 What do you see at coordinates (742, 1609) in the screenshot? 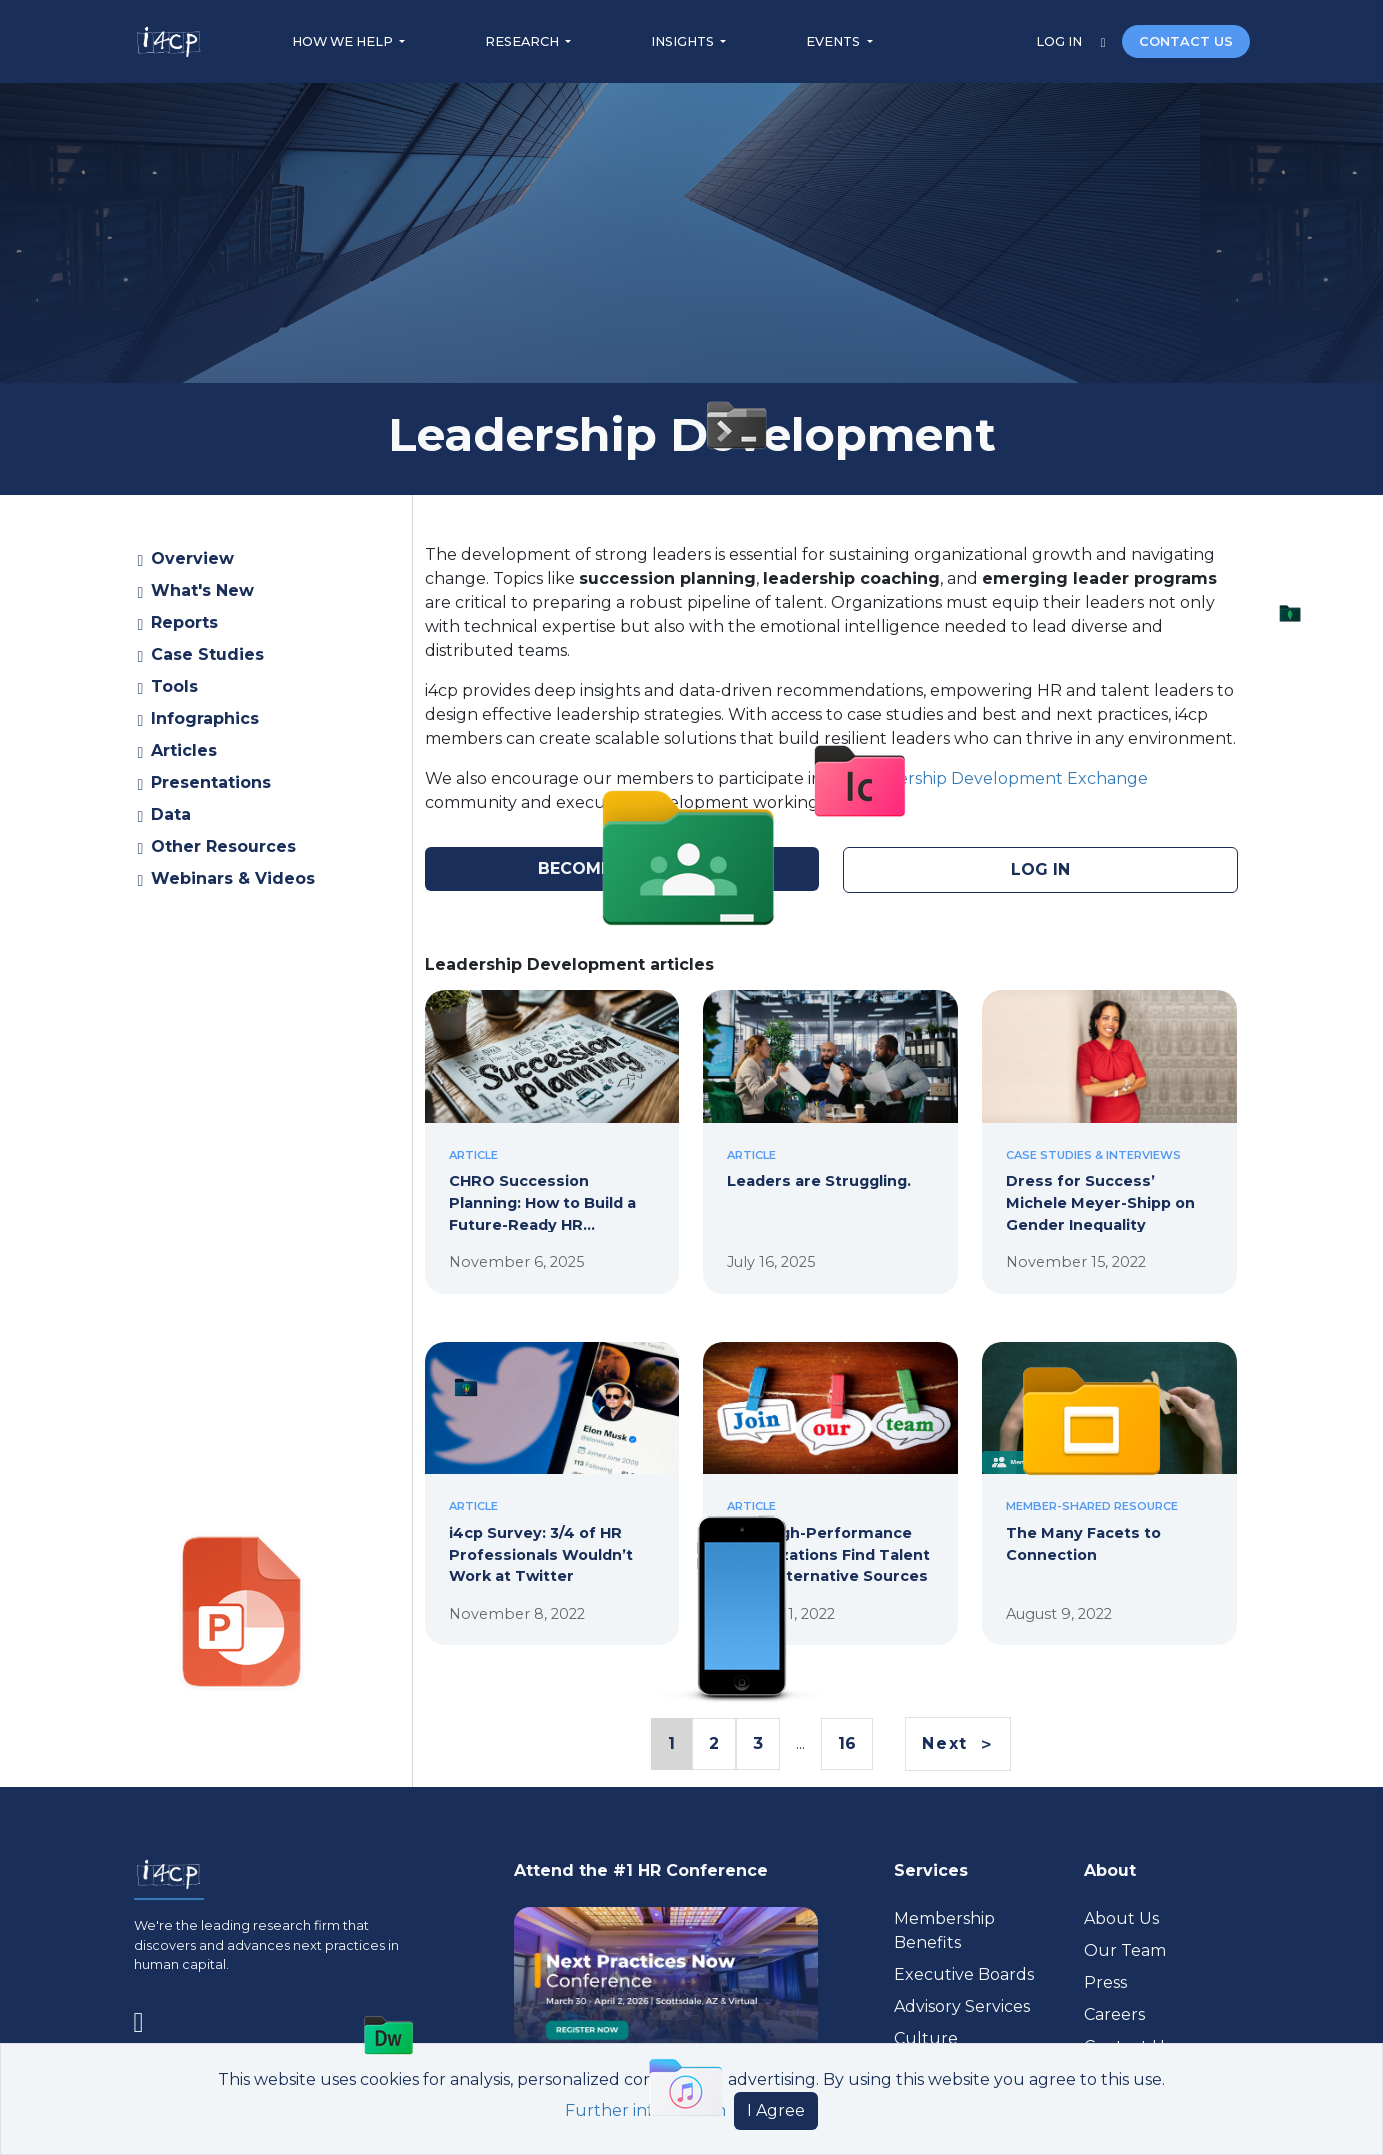
I see `manage connected iPod Touch device` at bounding box center [742, 1609].